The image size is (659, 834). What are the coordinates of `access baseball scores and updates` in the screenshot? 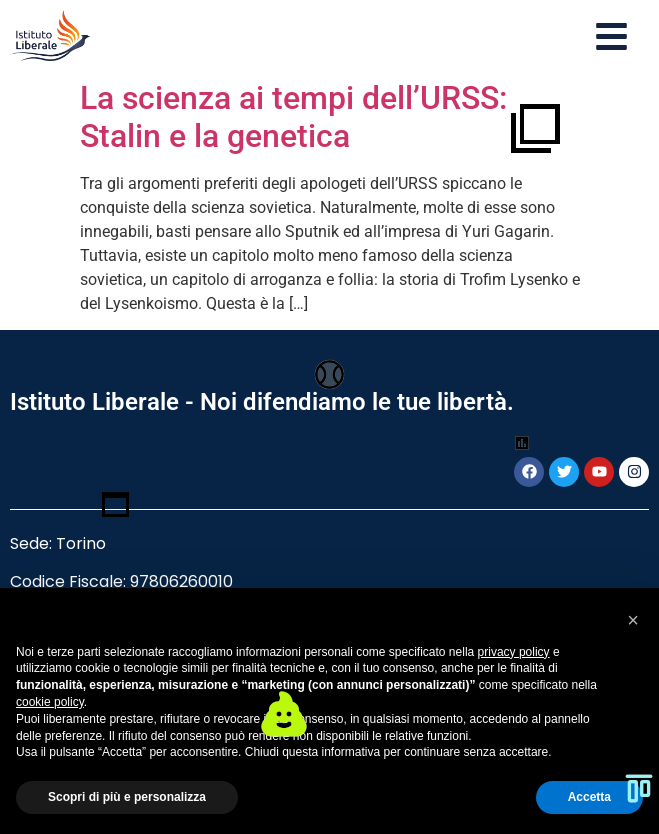 It's located at (329, 374).